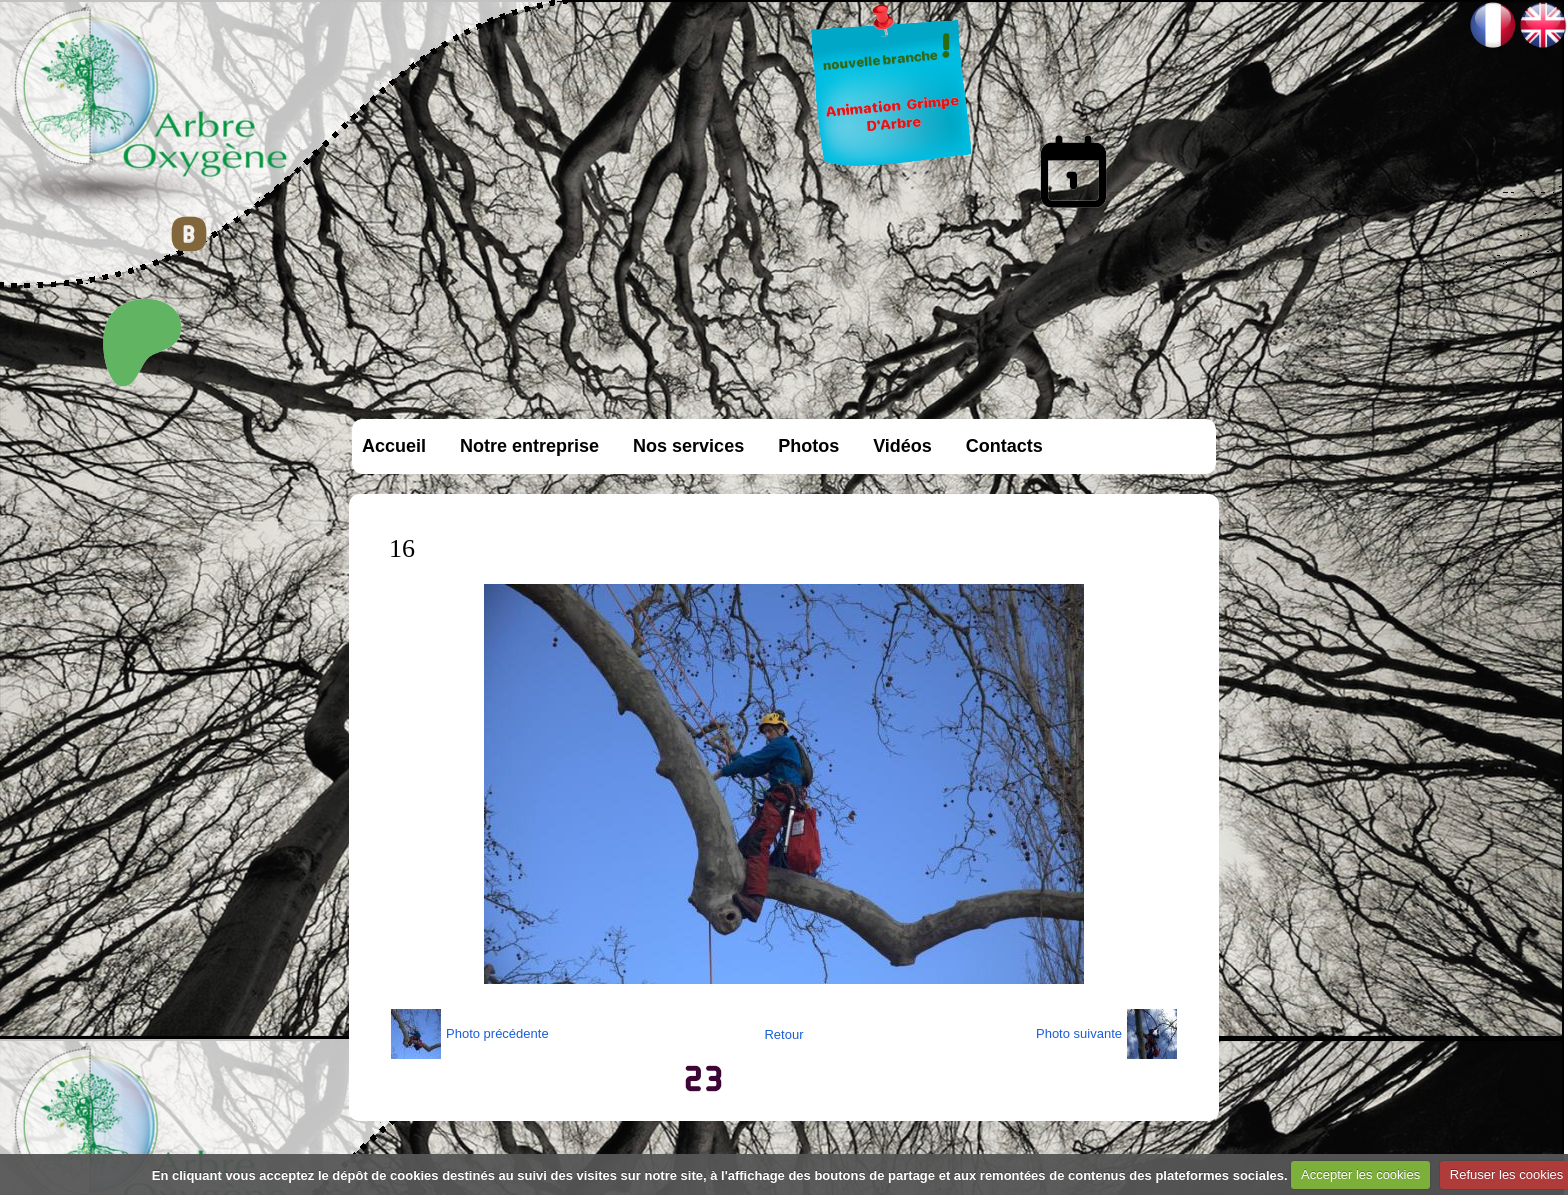 This screenshot has width=1568, height=1195. Describe the element at coordinates (703, 1078) in the screenshot. I see `displays the number 23 as a badge or label` at that location.